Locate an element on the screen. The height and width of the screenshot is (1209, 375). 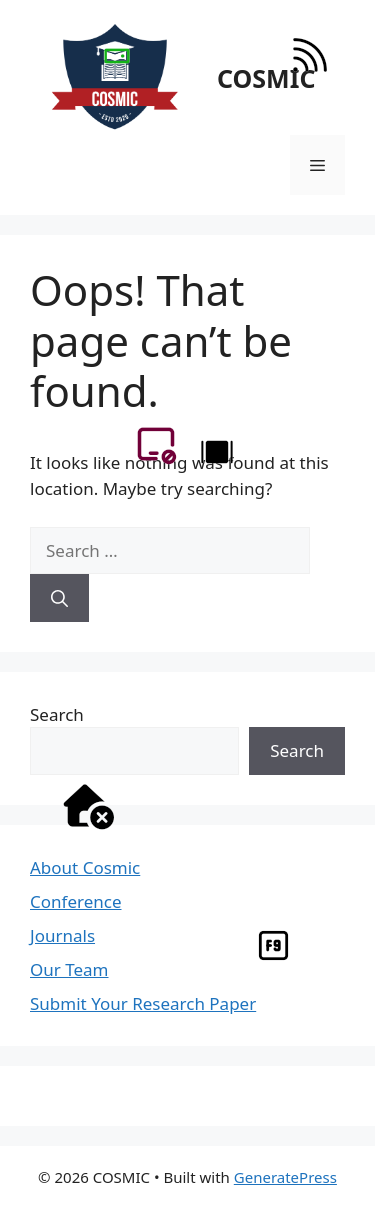
subscribe to RSS feed is located at coordinates (308, 56).